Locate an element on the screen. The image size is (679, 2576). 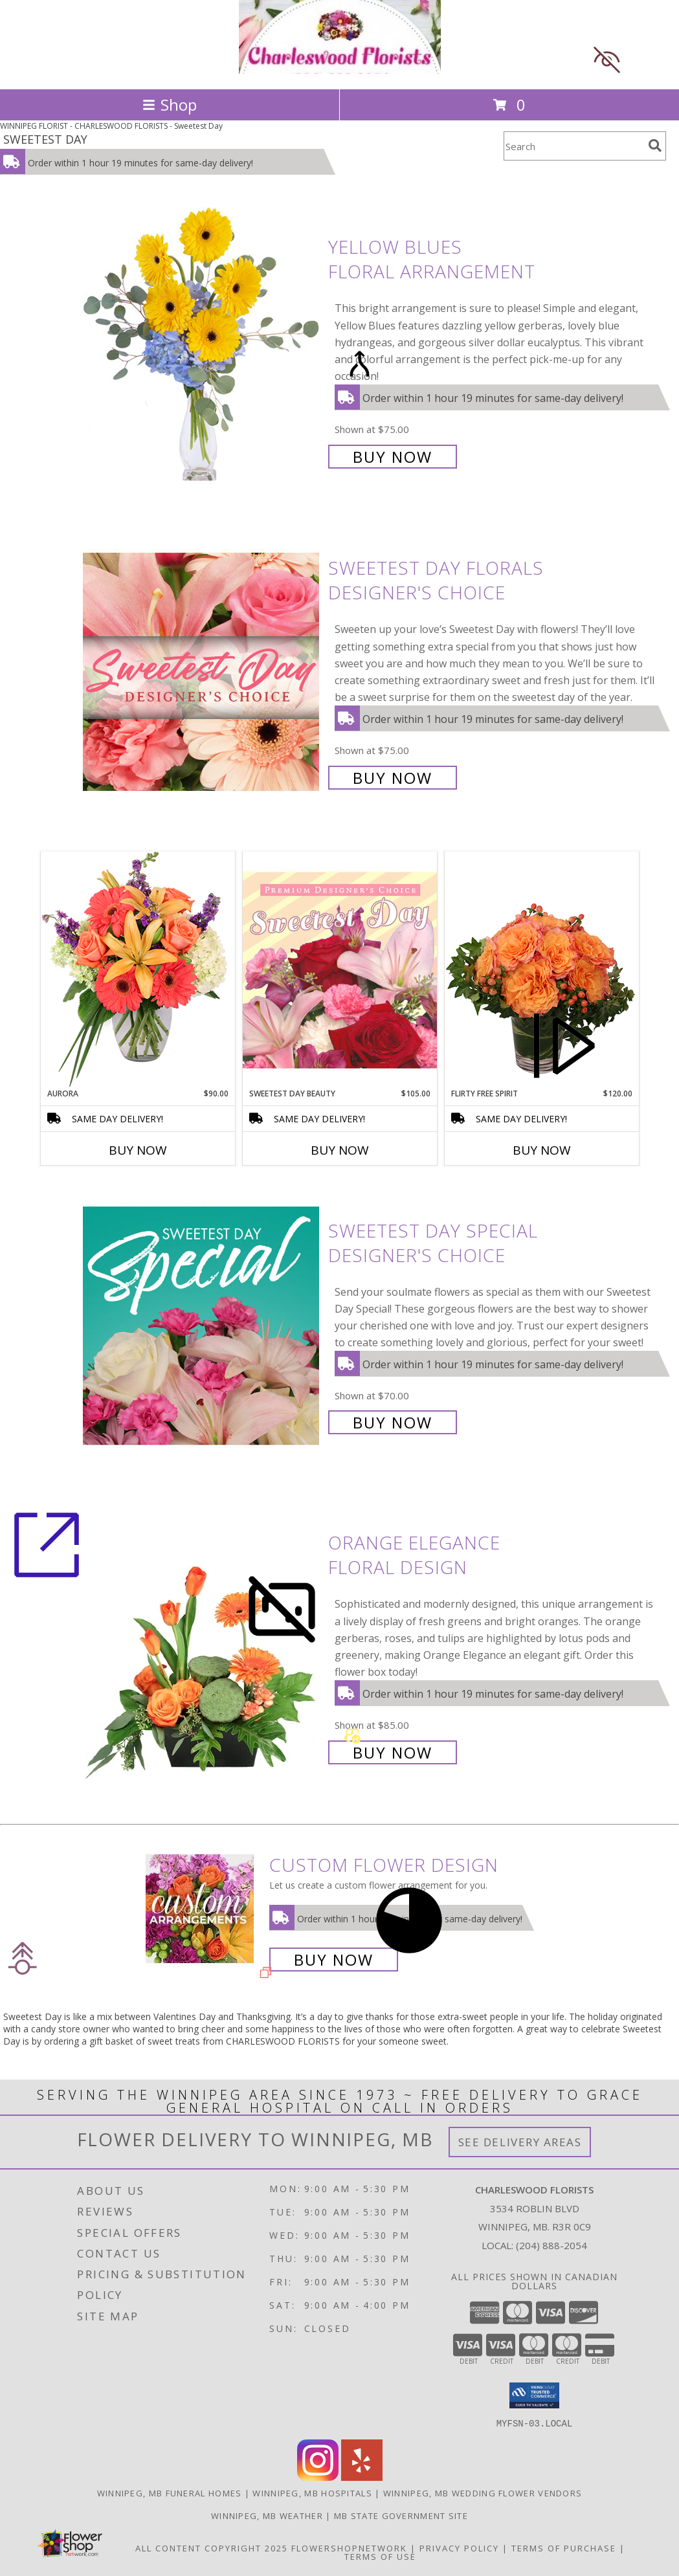
force push changes to a repository is located at coordinates (21, 1957).